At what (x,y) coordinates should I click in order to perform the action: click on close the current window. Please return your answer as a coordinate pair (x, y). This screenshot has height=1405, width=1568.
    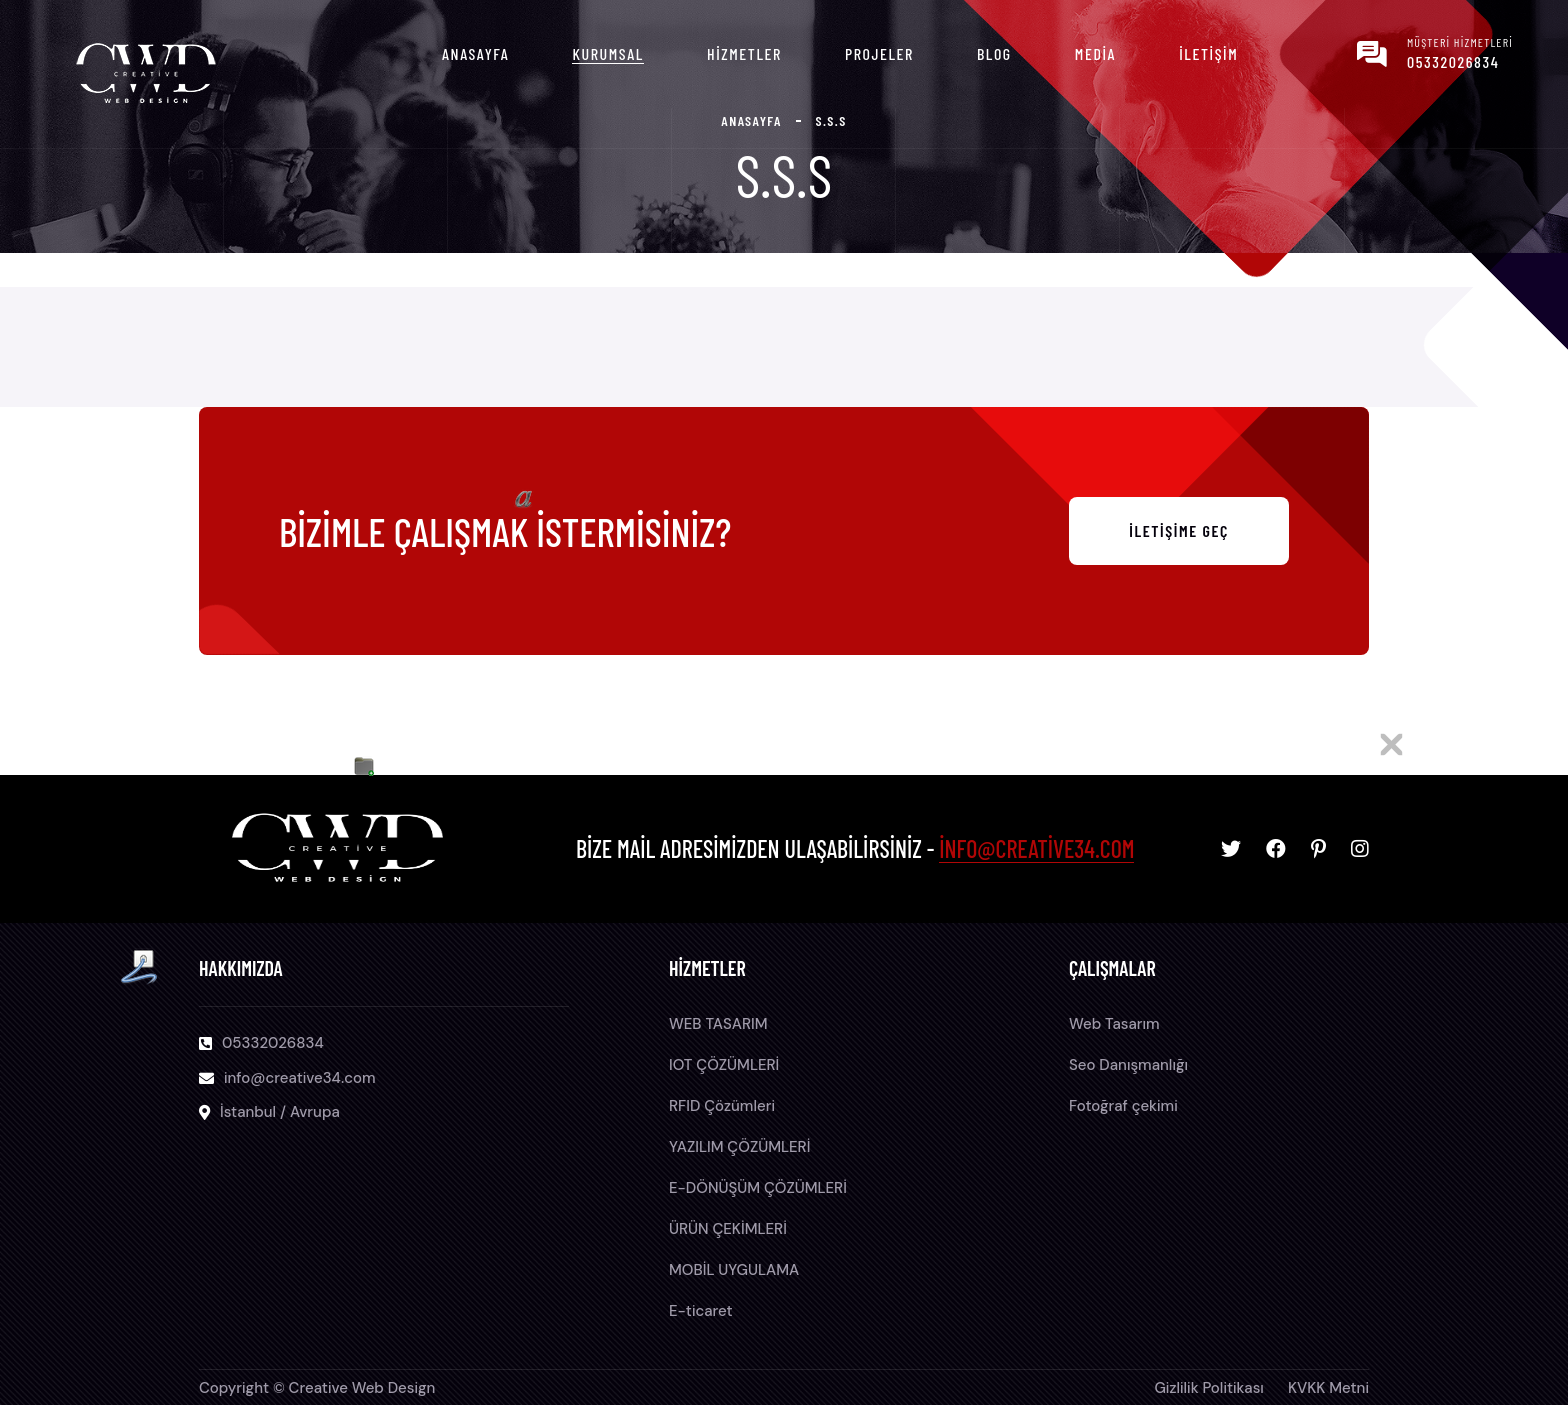
    Looking at the image, I should click on (1391, 744).